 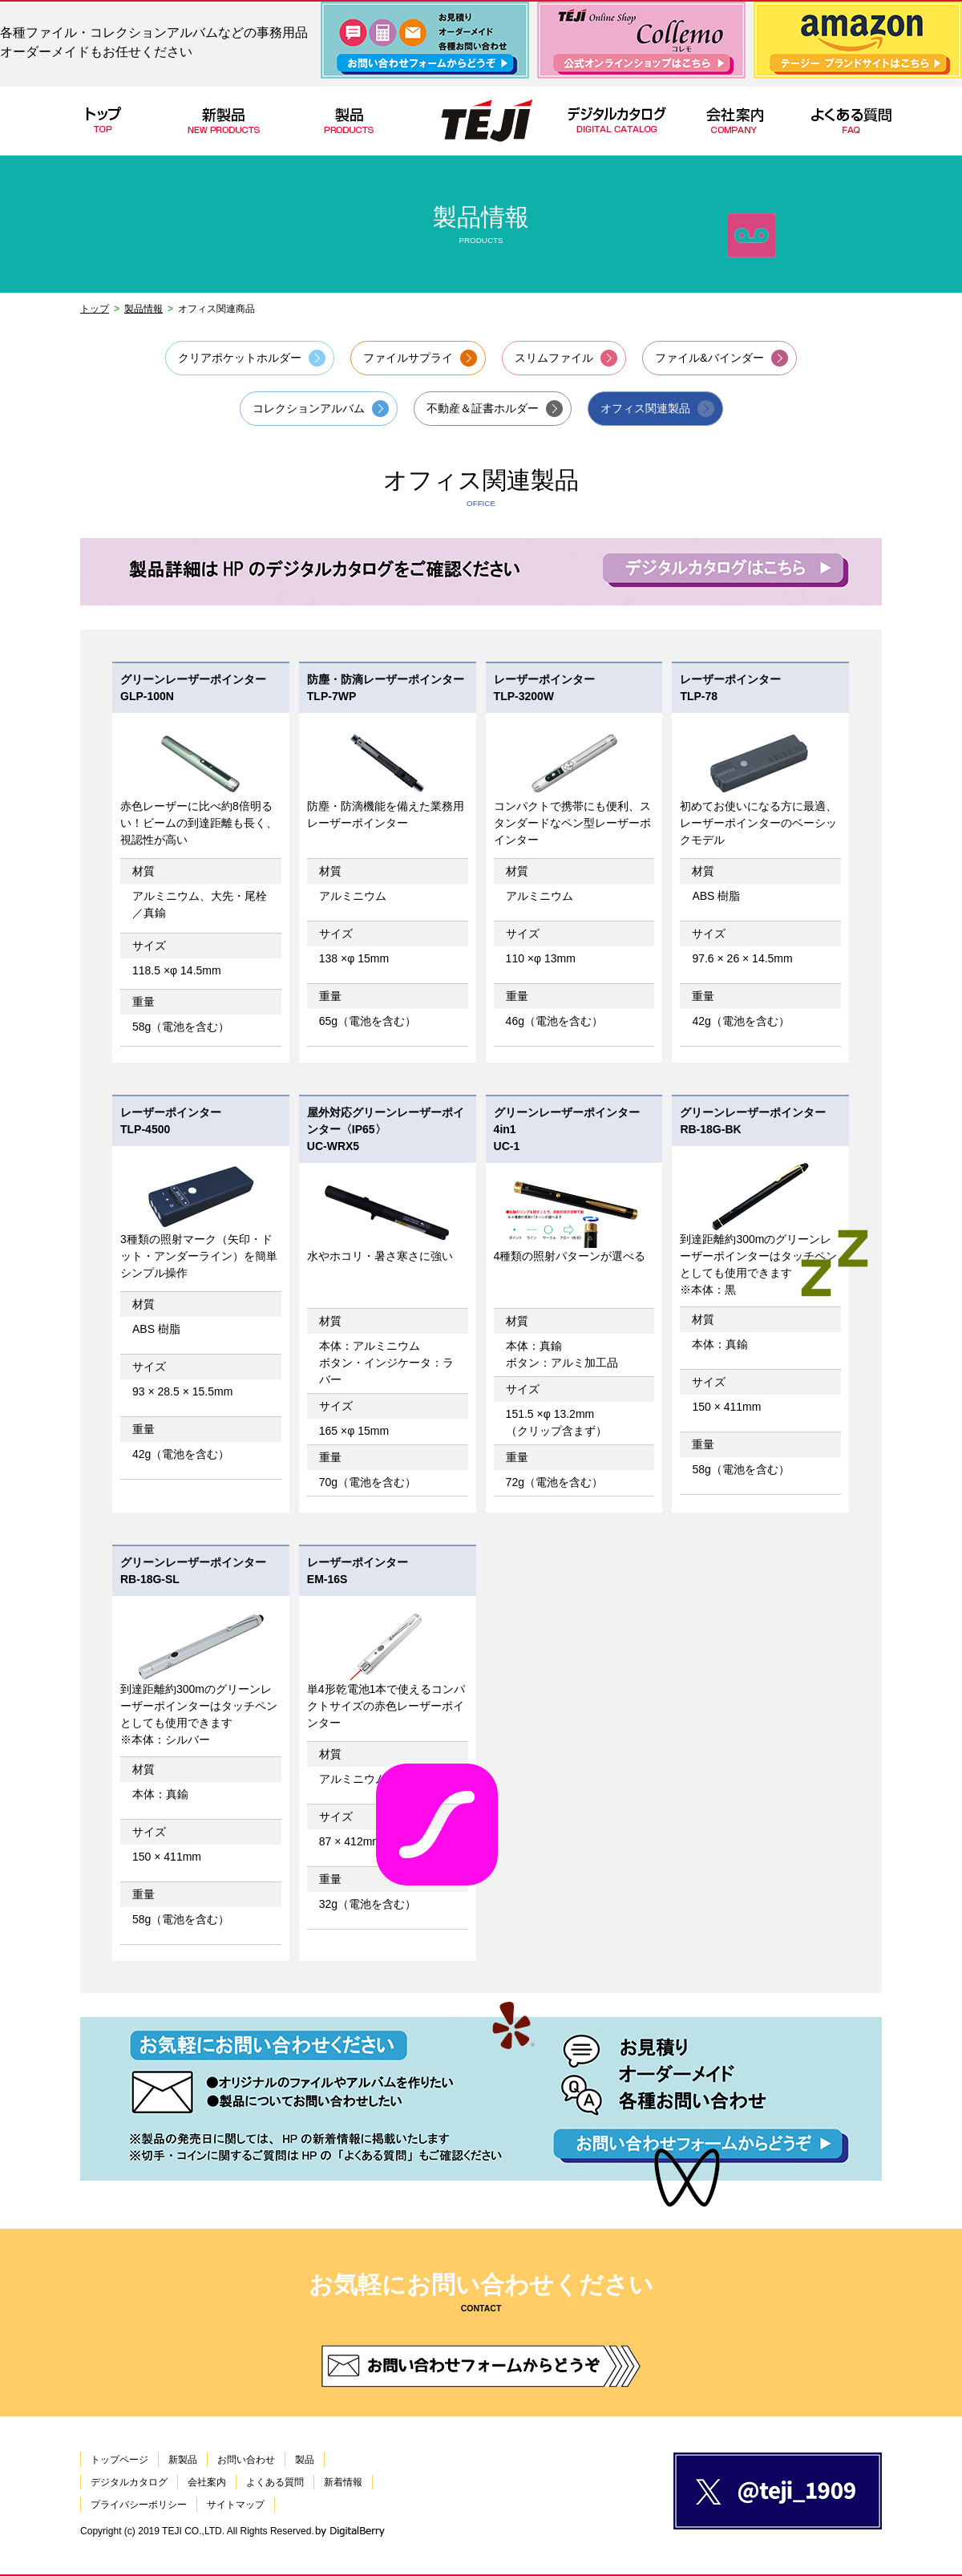 What do you see at coordinates (513, 2025) in the screenshot?
I see `open the Yelp app` at bounding box center [513, 2025].